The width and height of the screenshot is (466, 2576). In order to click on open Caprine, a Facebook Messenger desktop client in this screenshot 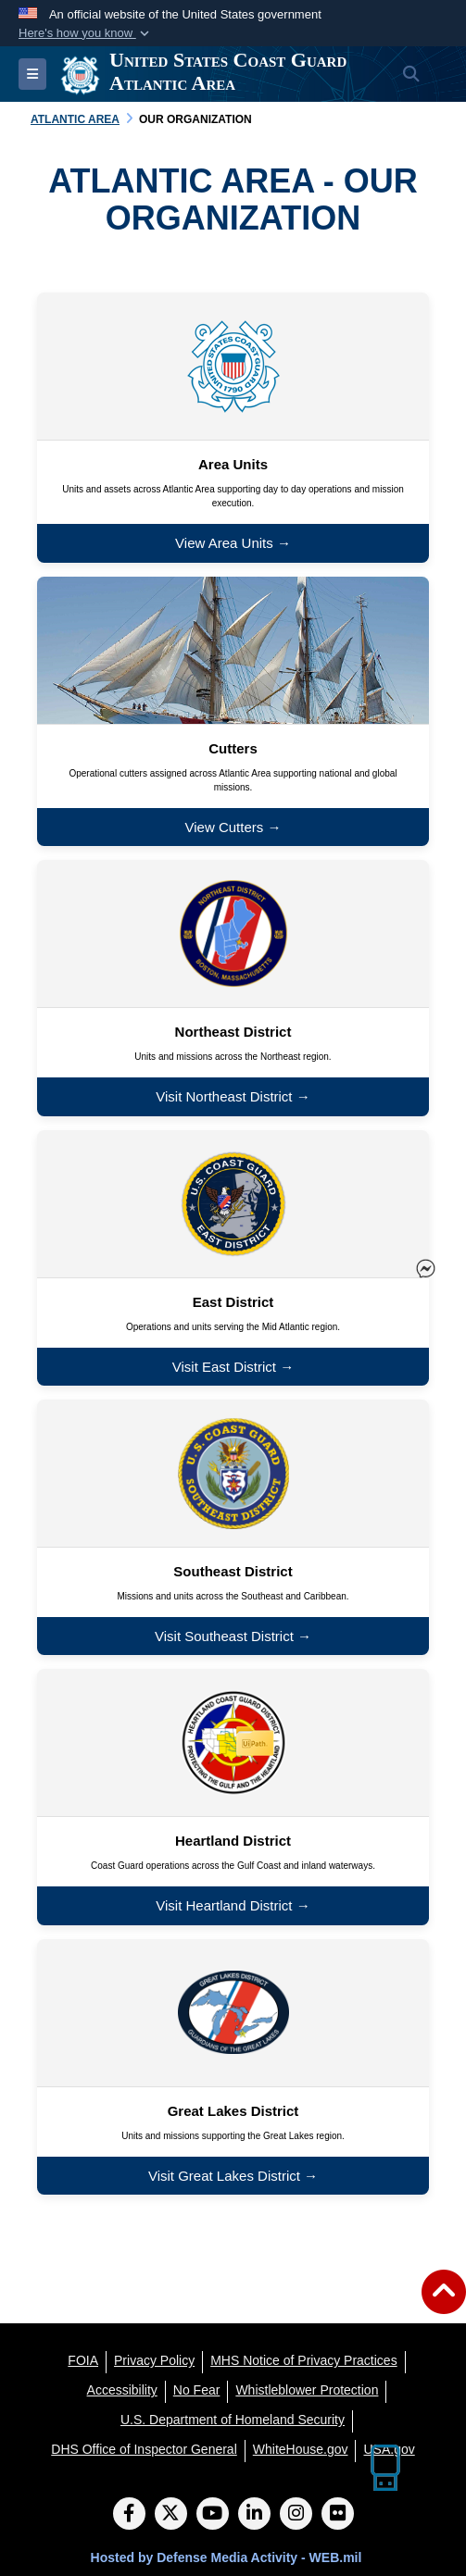, I will do `click(425, 1268)`.